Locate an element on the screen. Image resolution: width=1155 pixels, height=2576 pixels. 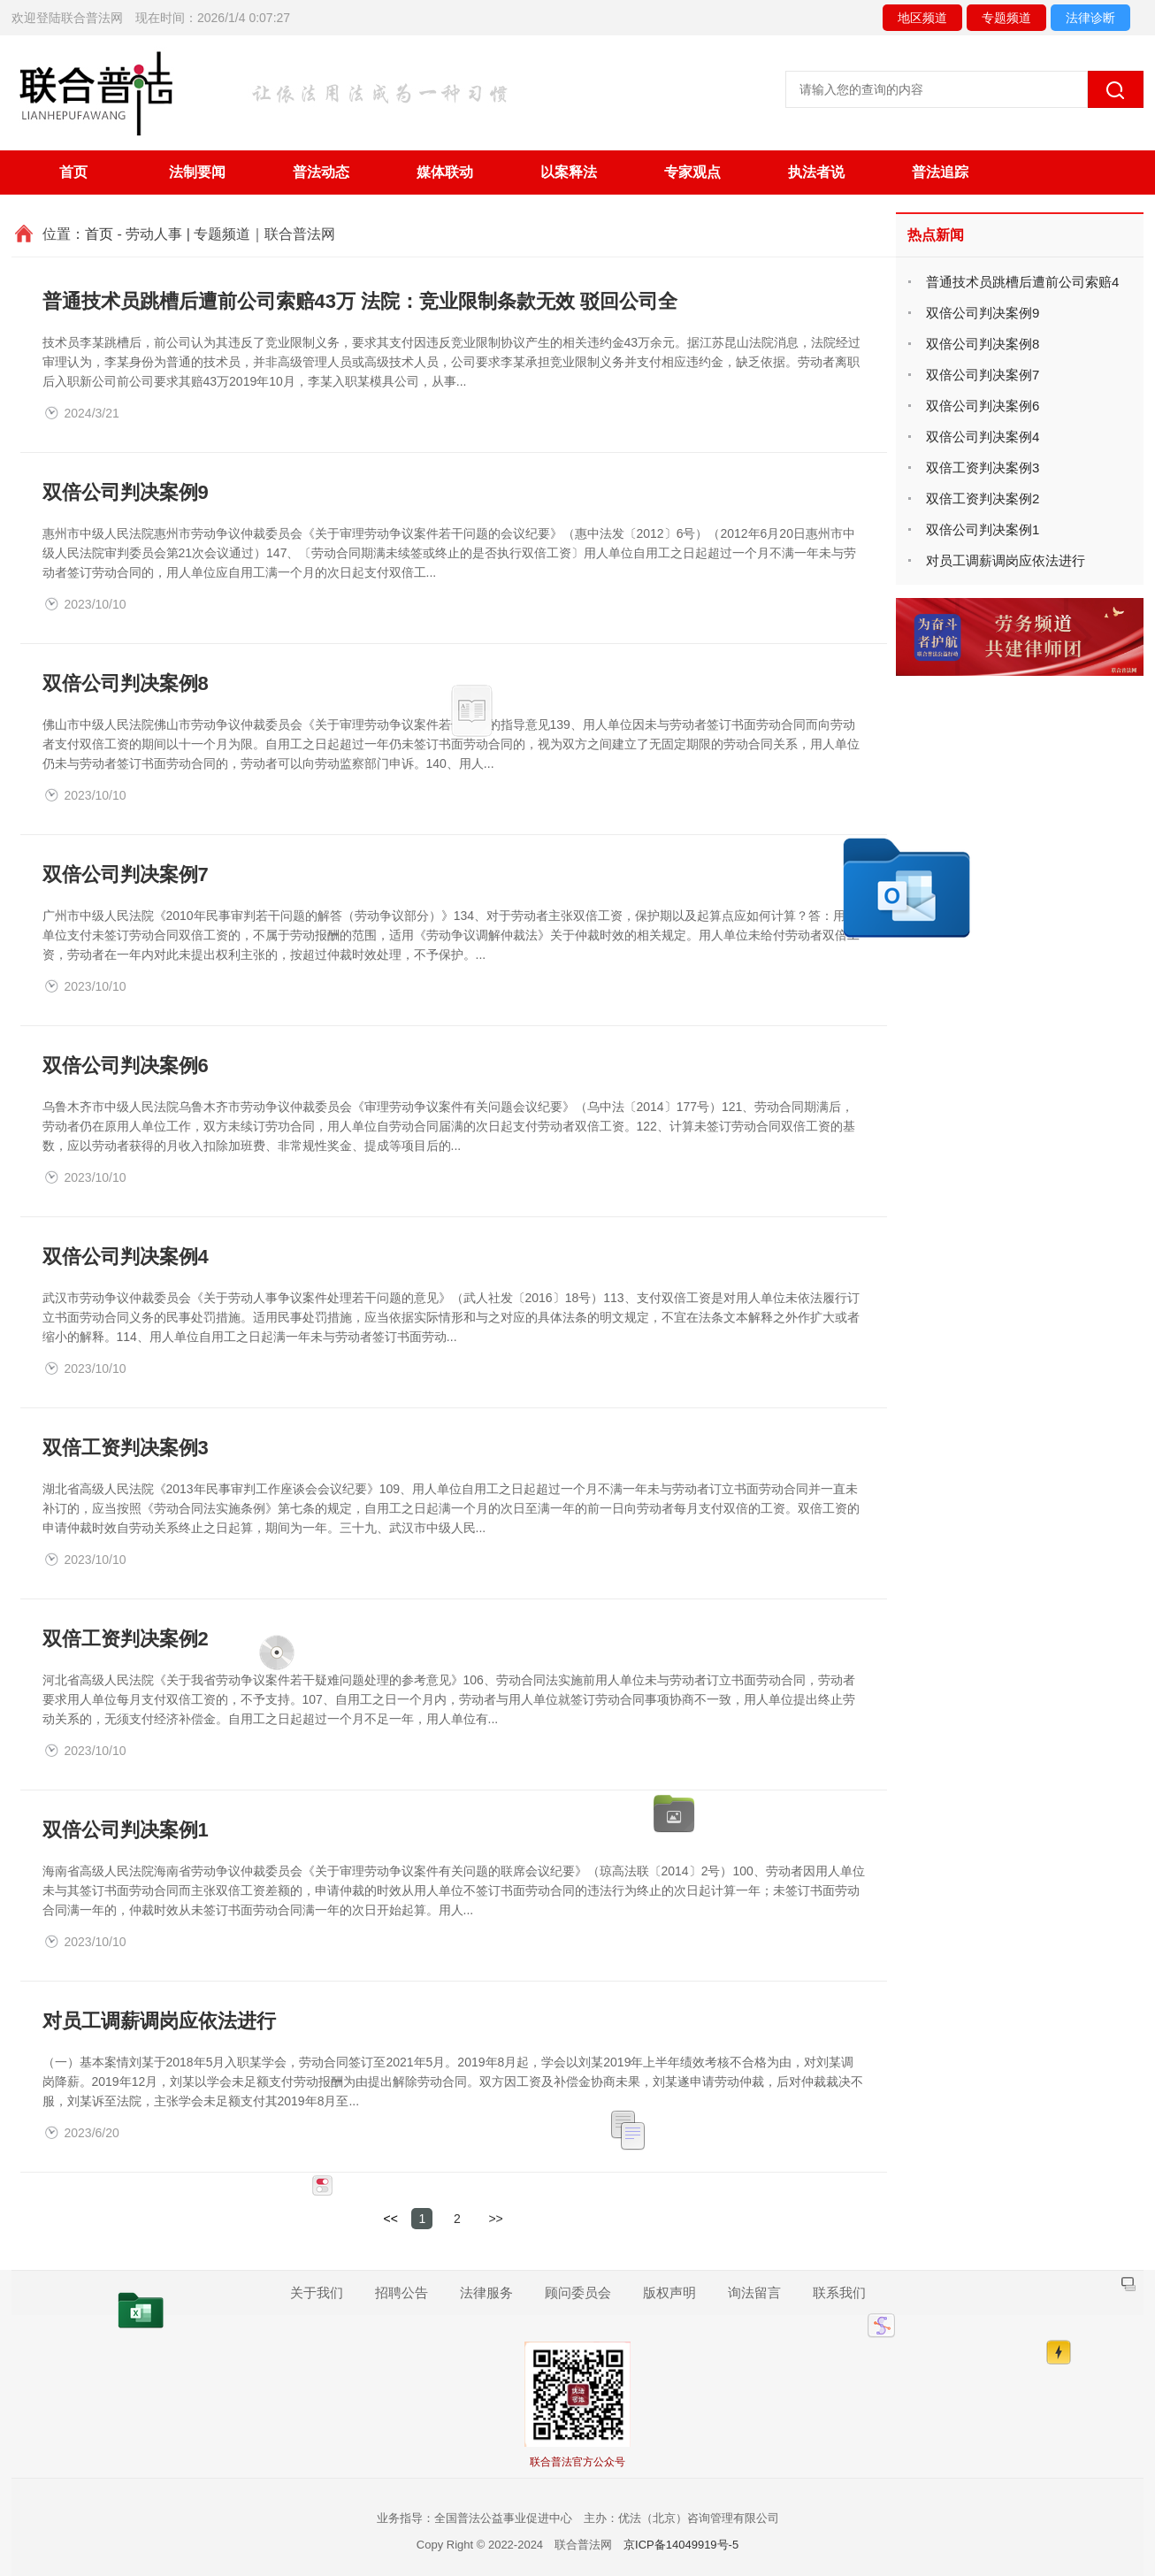
an SVG image file is located at coordinates (881, 2324).